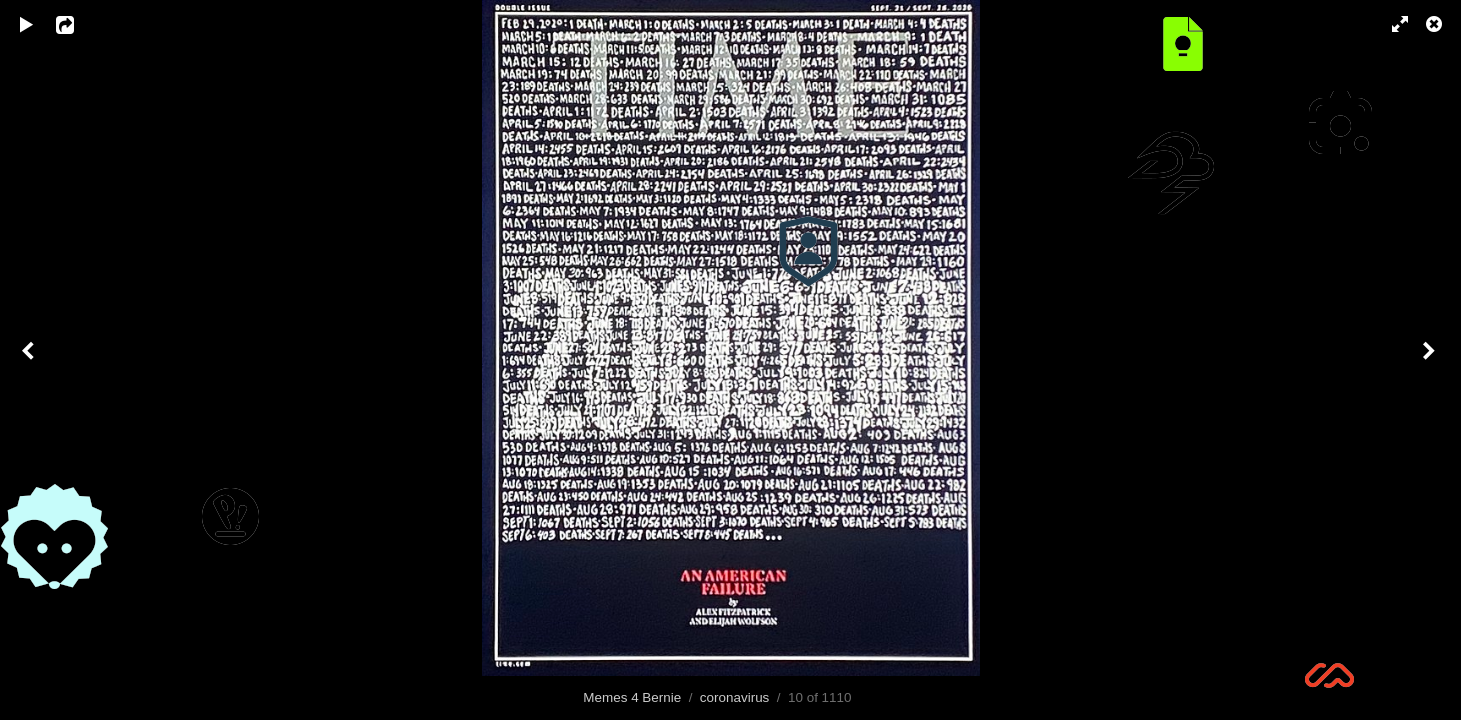 This screenshot has width=1461, height=720. What do you see at coordinates (808, 251) in the screenshot?
I see `access user privacy and security settings` at bounding box center [808, 251].